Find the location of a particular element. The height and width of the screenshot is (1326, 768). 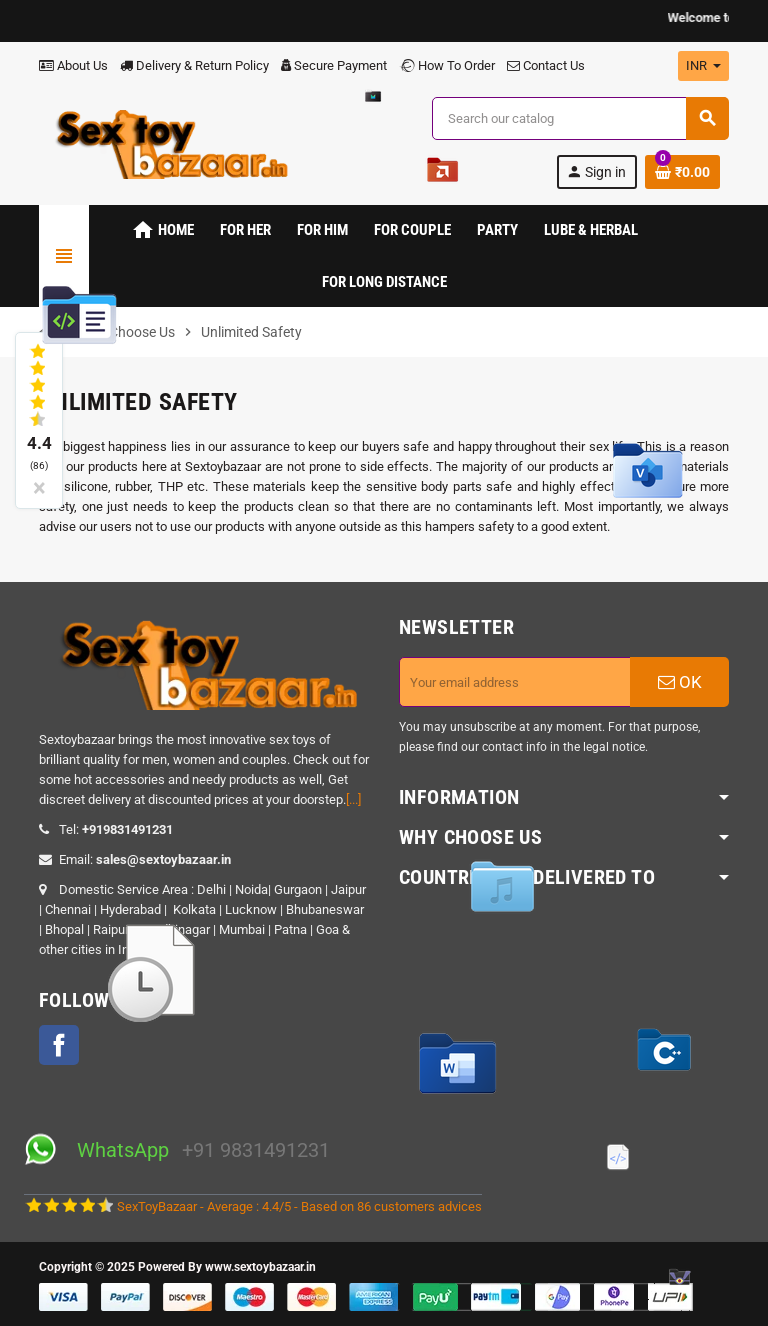

open folder containing programming files is located at coordinates (79, 317).